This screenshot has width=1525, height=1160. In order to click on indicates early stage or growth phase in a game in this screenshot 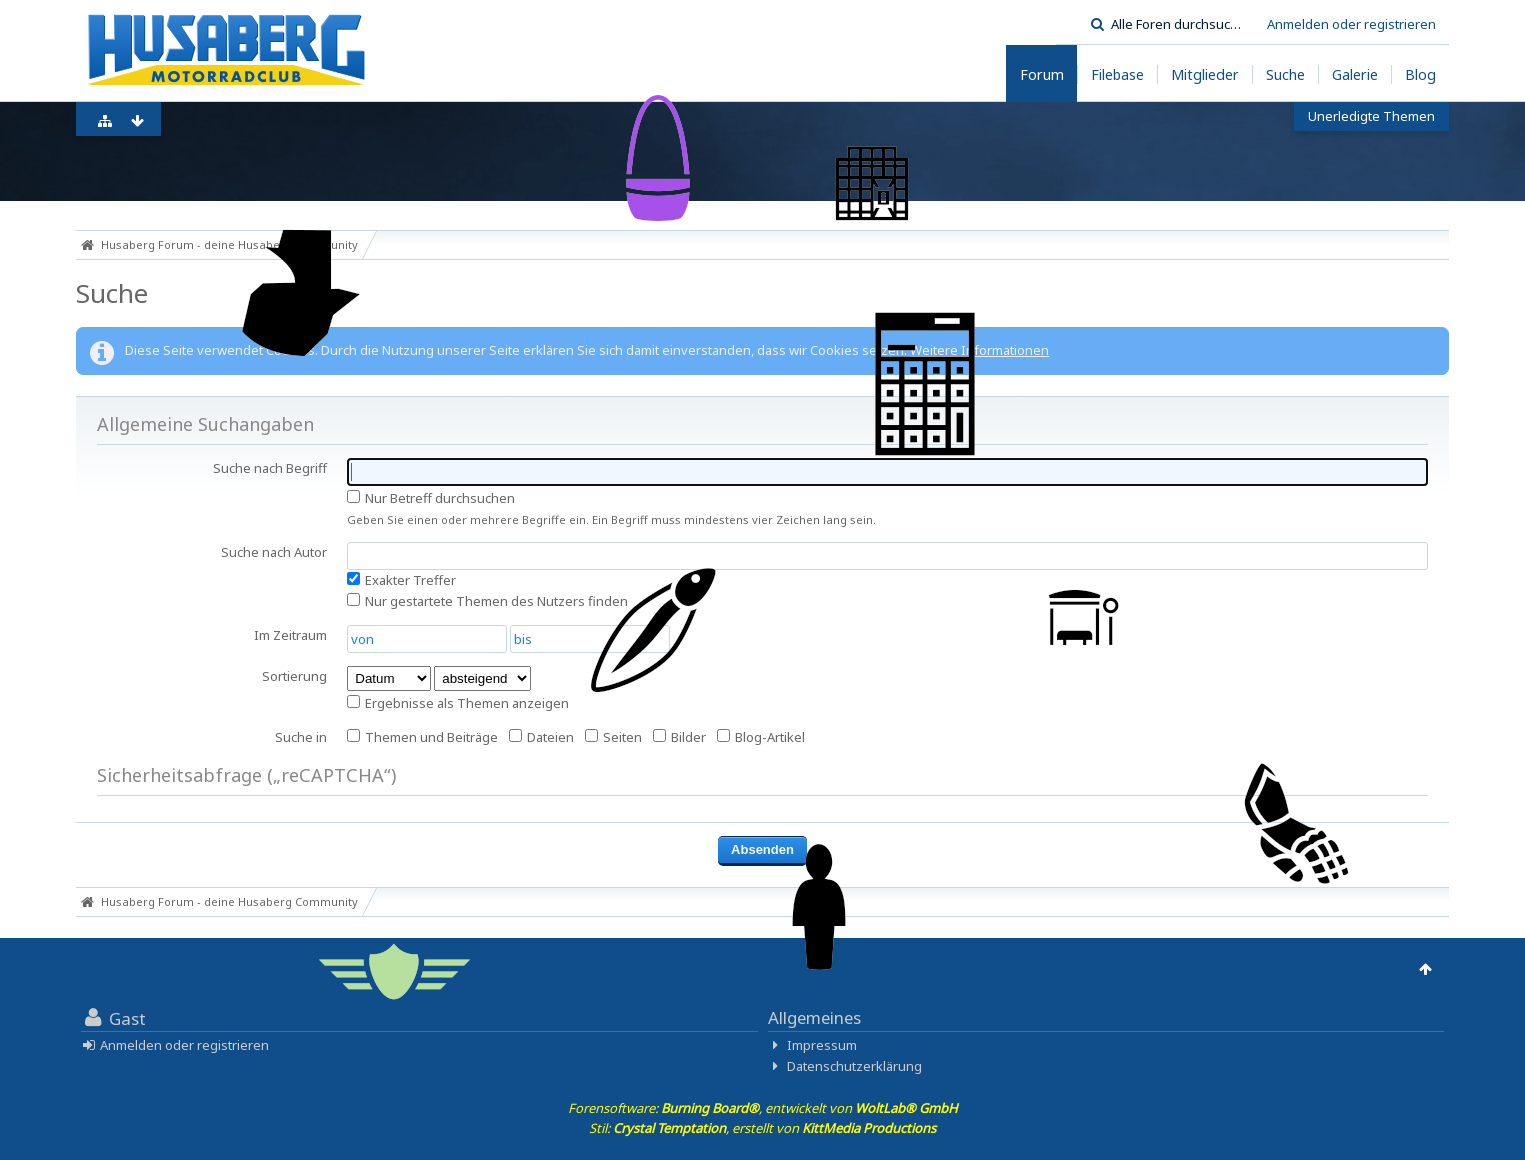, I will do `click(653, 627)`.